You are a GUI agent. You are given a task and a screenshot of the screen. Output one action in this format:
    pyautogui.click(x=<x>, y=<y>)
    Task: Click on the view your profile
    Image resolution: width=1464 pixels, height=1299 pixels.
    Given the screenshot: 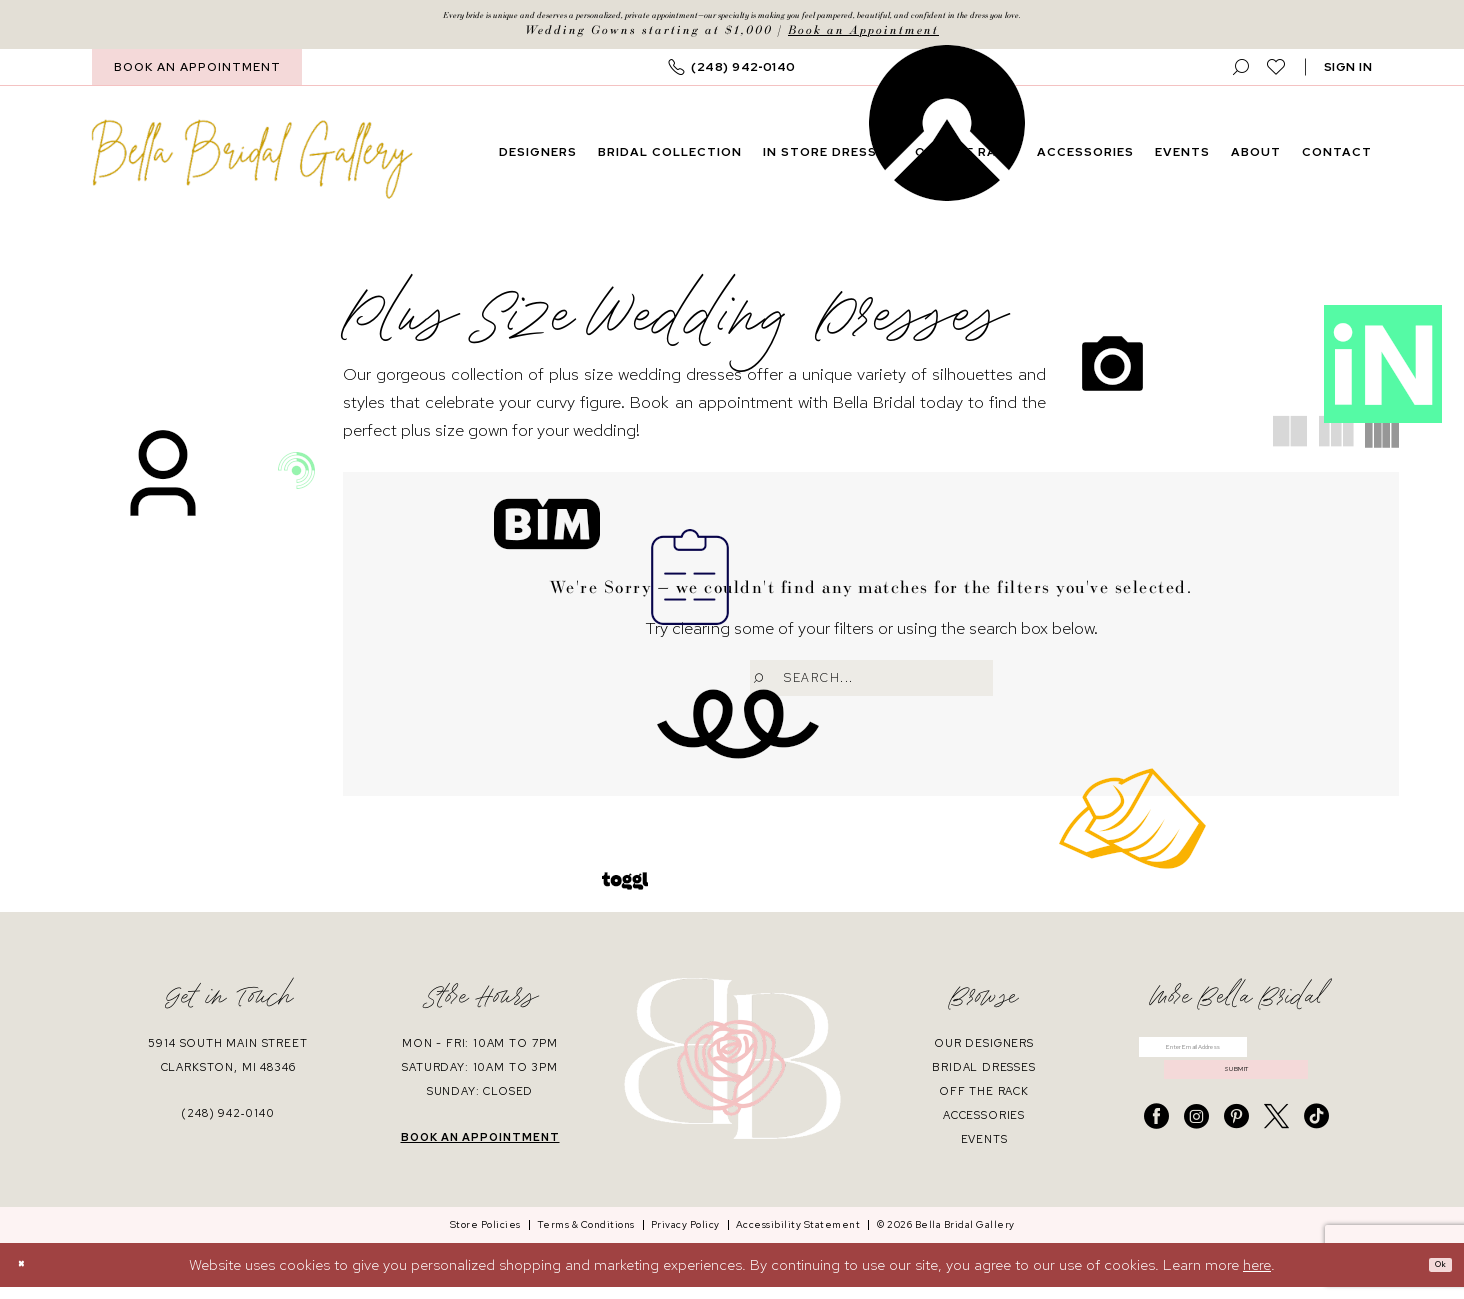 What is the action you would take?
    pyautogui.click(x=163, y=475)
    